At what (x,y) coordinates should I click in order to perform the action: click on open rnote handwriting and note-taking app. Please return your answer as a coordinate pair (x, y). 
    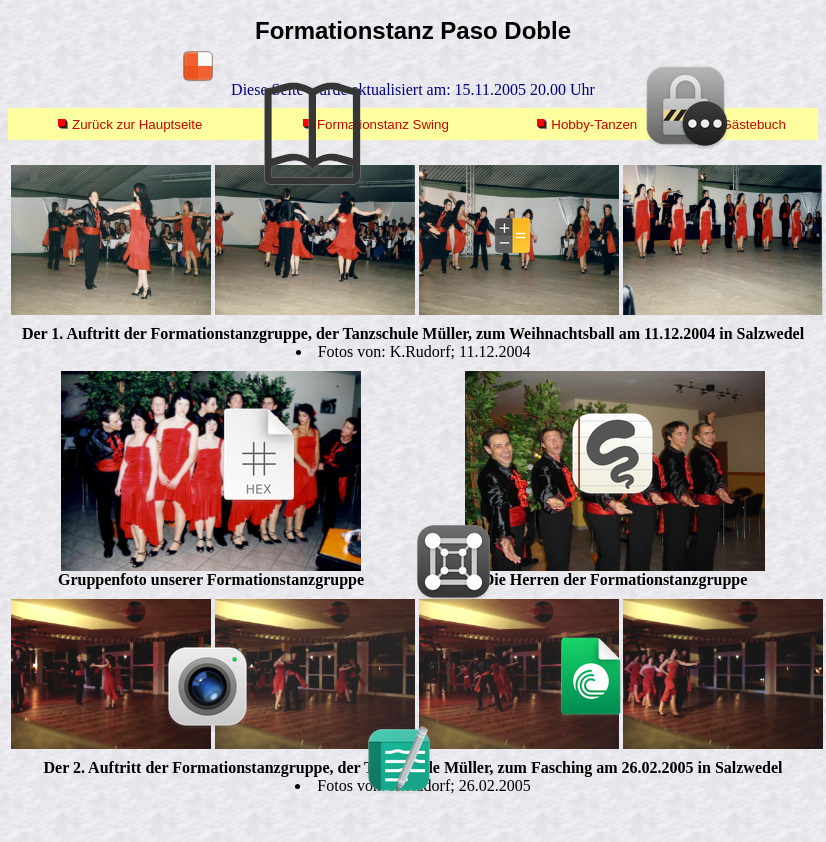
    Looking at the image, I should click on (612, 453).